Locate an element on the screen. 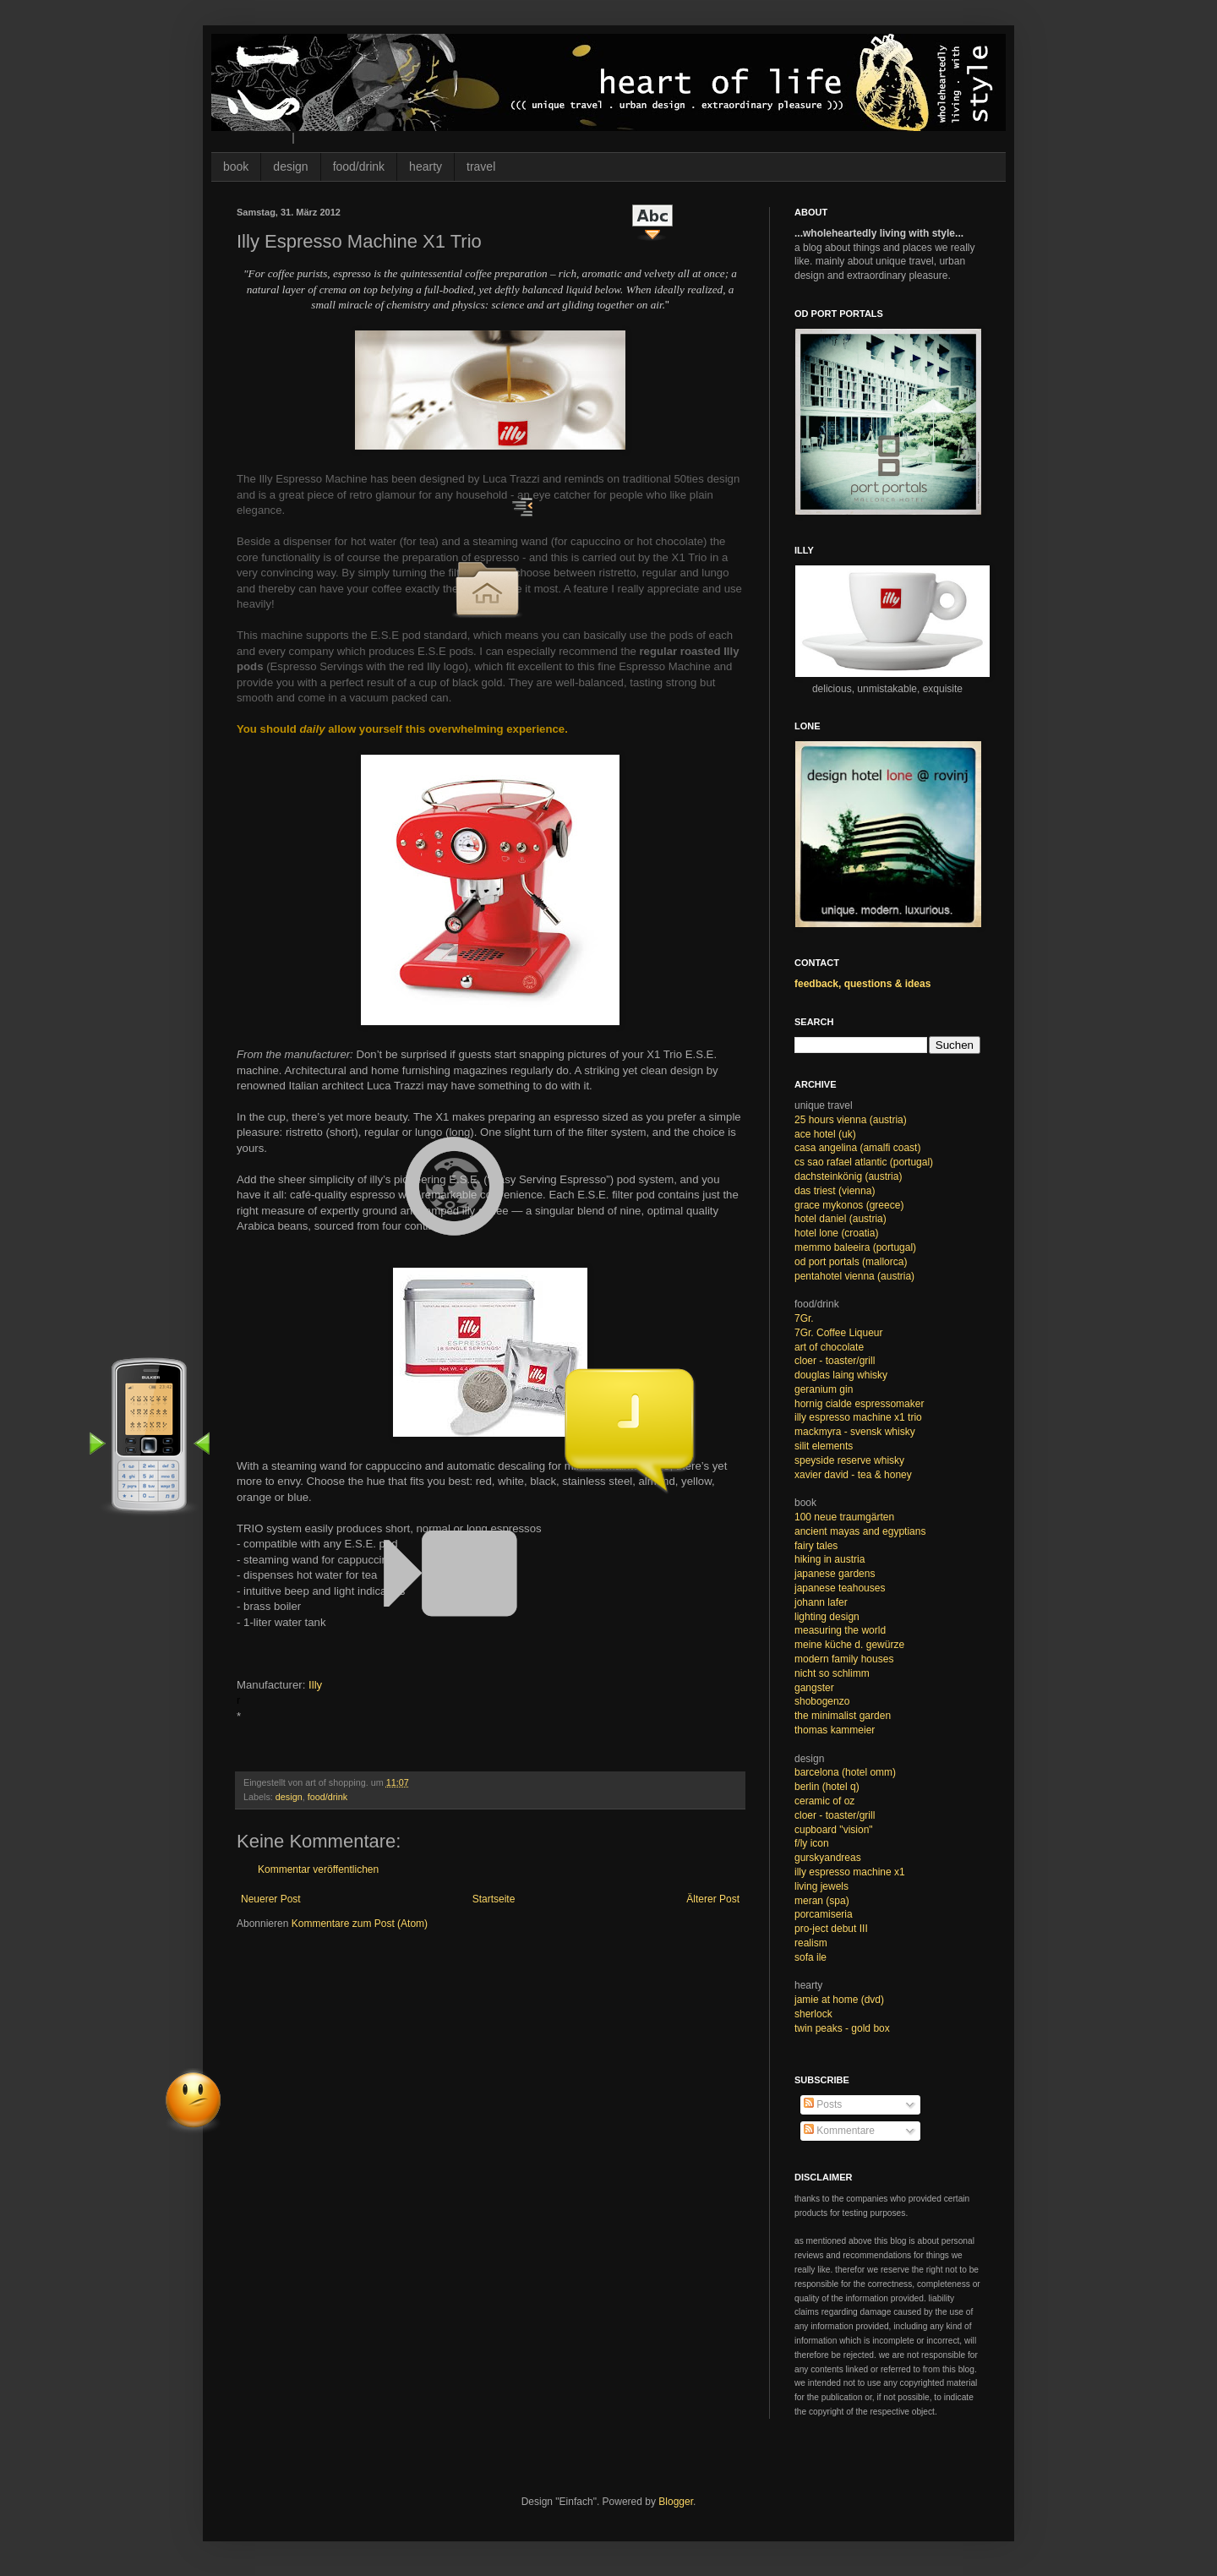 The height and width of the screenshot is (2576, 1217). insert text at cursor position is located at coordinates (652, 221).